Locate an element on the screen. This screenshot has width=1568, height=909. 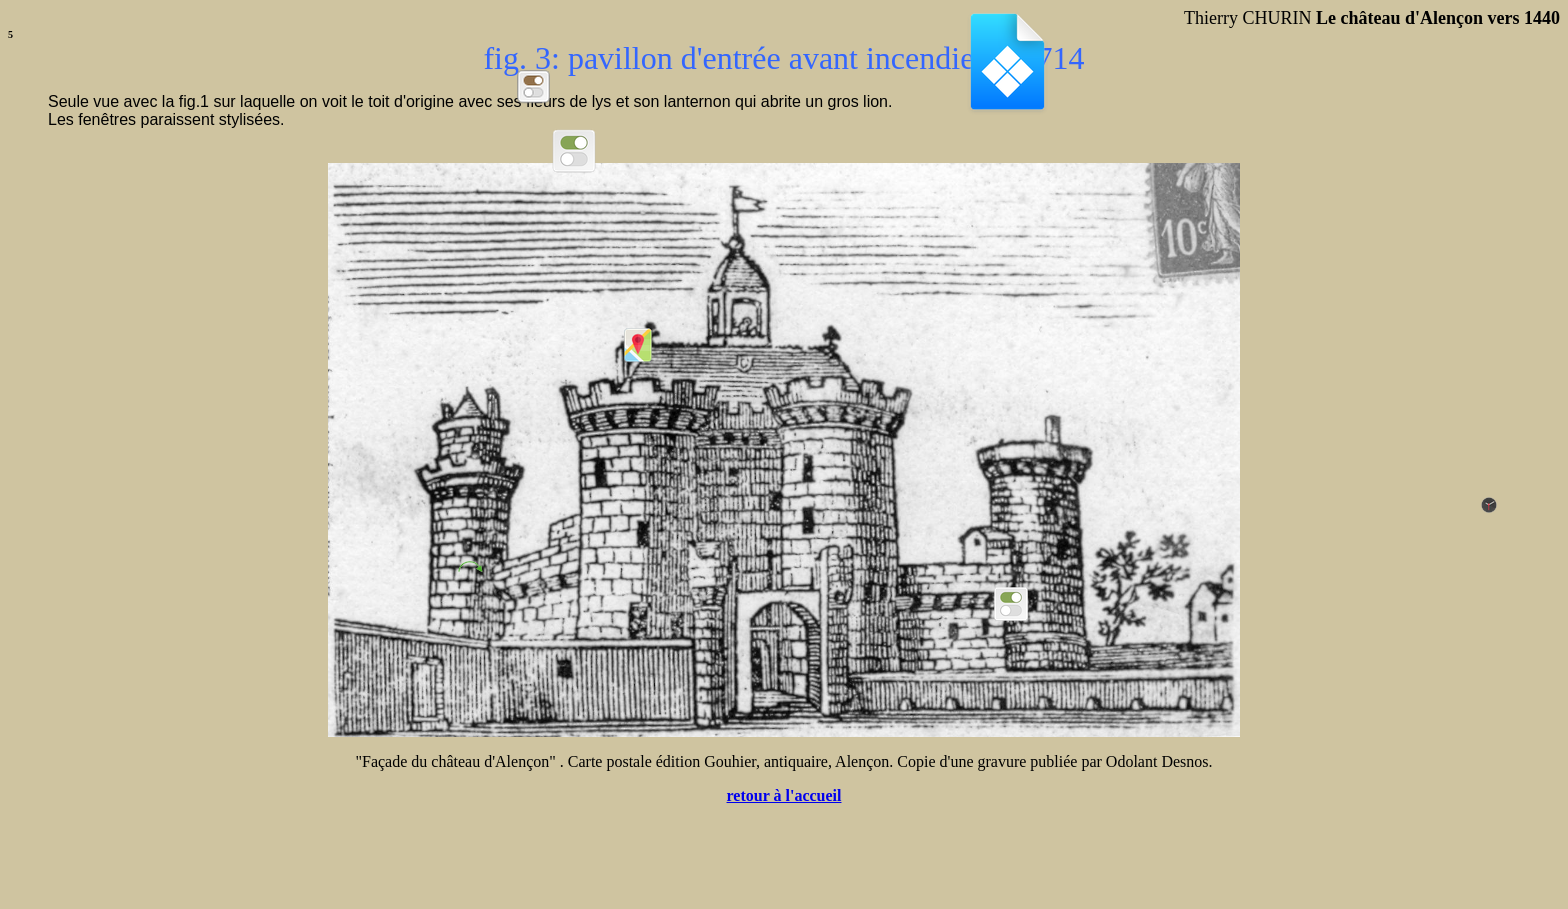
open gnome tweaks to customize desktop settings is located at coordinates (574, 151).